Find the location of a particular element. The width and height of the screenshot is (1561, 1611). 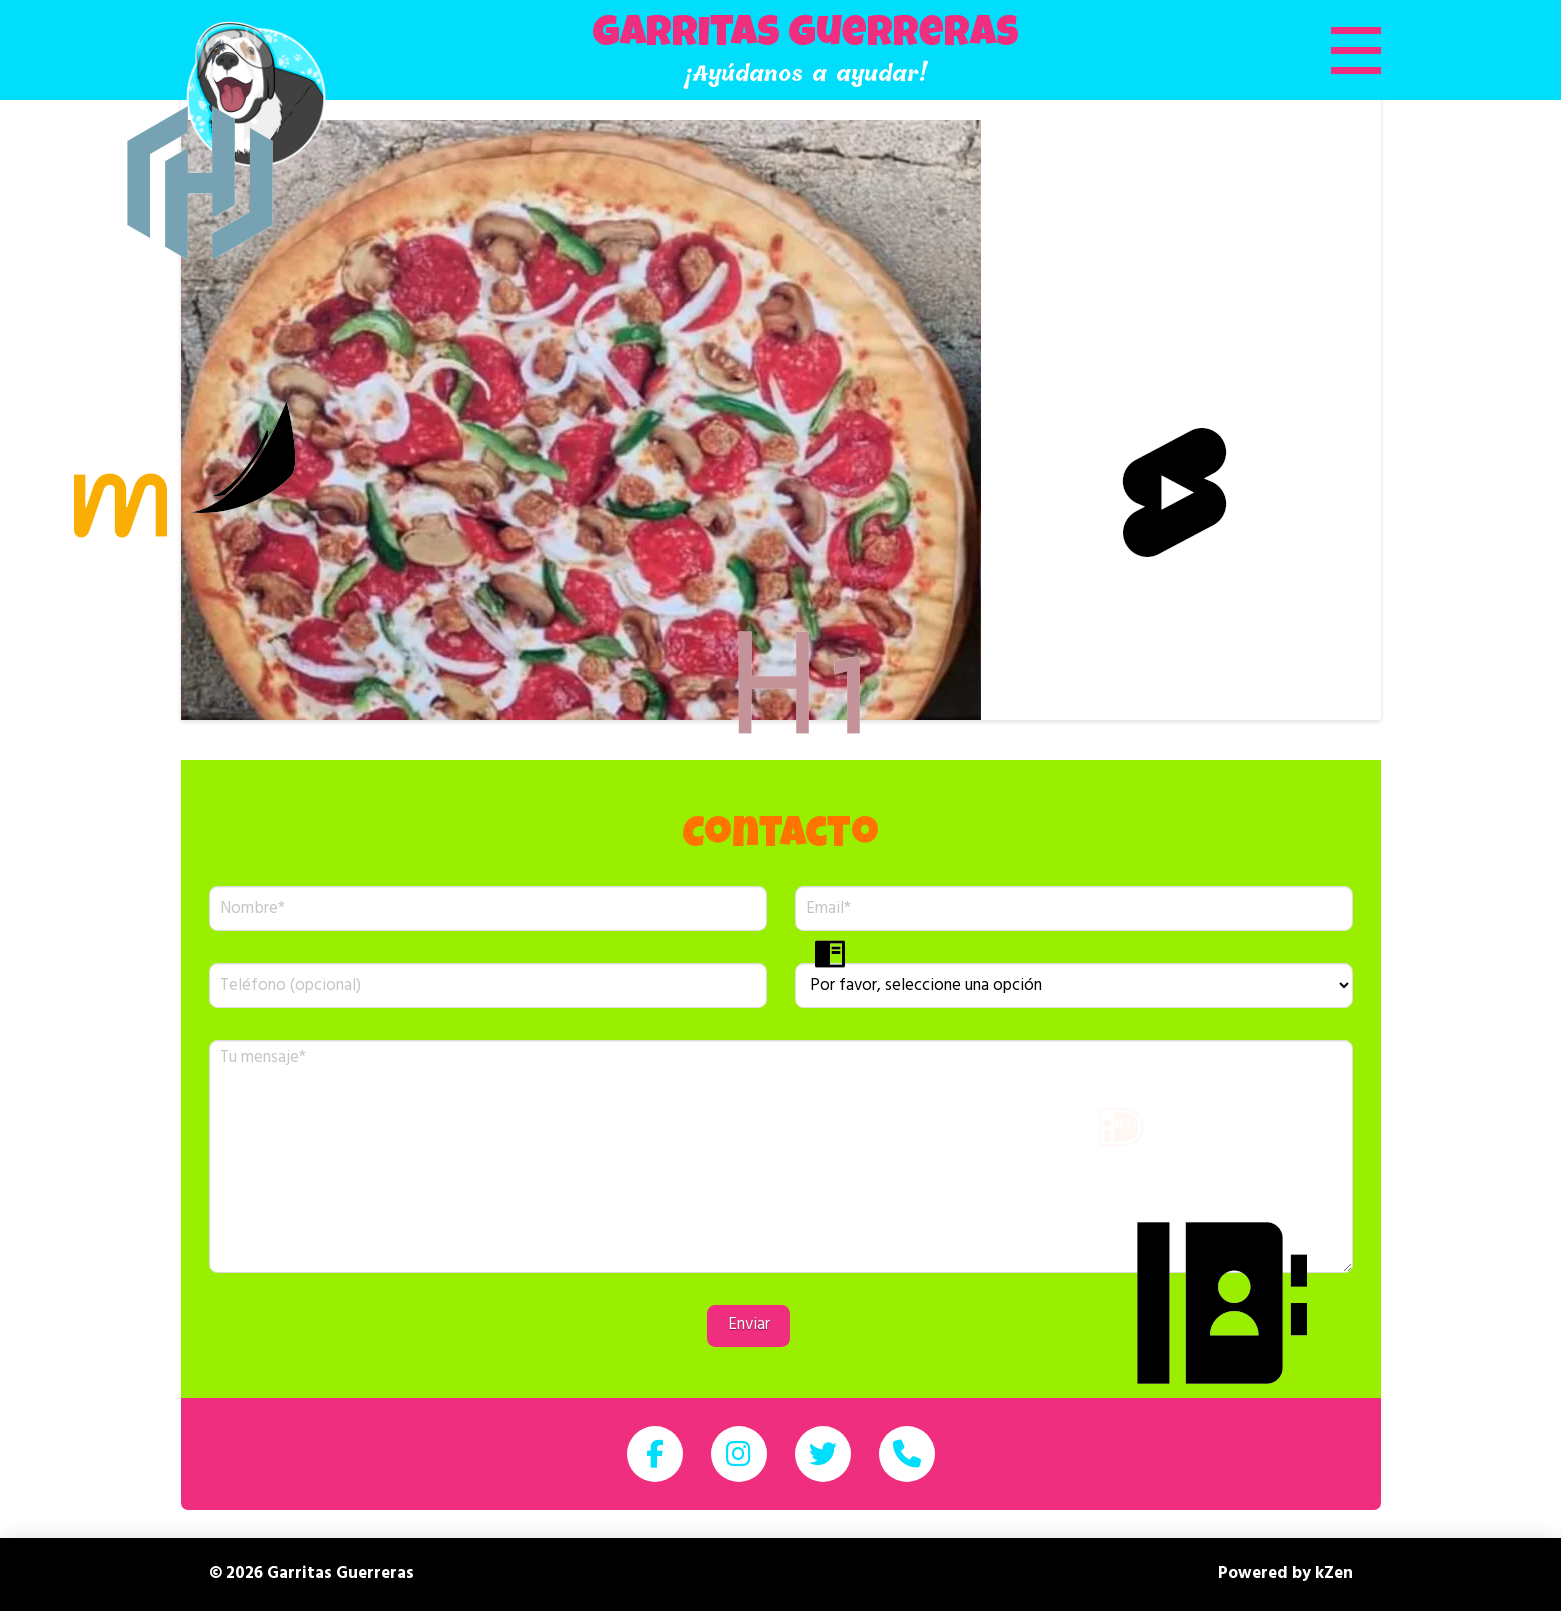

format text as heading level 1 is located at coordinates (802, 682).